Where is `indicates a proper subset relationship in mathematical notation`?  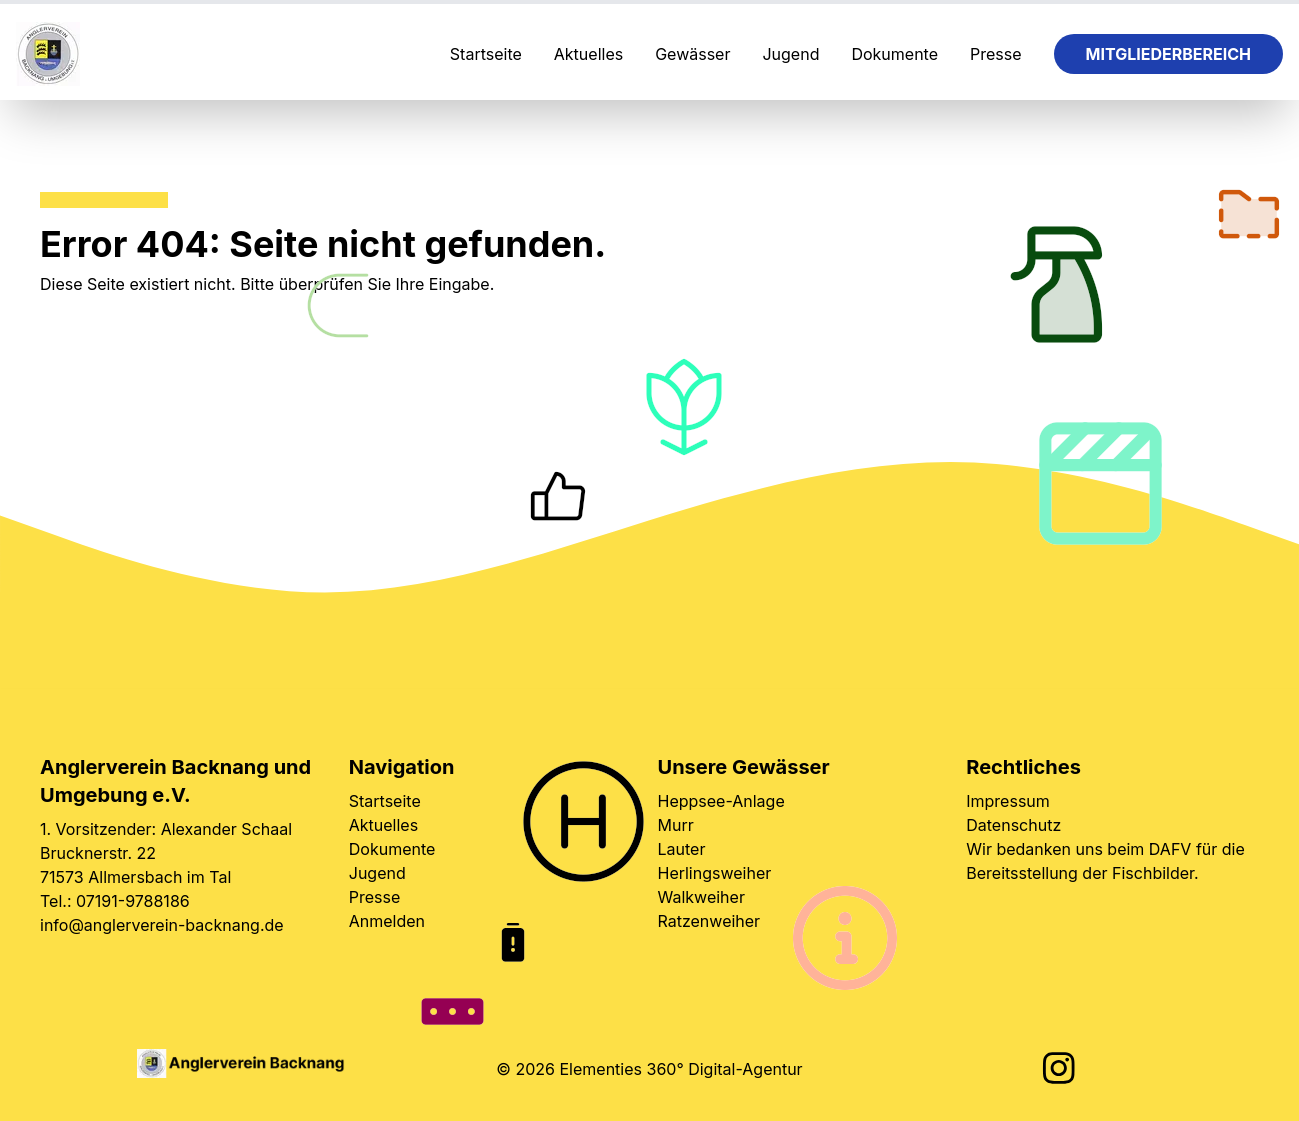 indicates a proper subset relationship in mathematical notation is located at coordinates (339, 305).